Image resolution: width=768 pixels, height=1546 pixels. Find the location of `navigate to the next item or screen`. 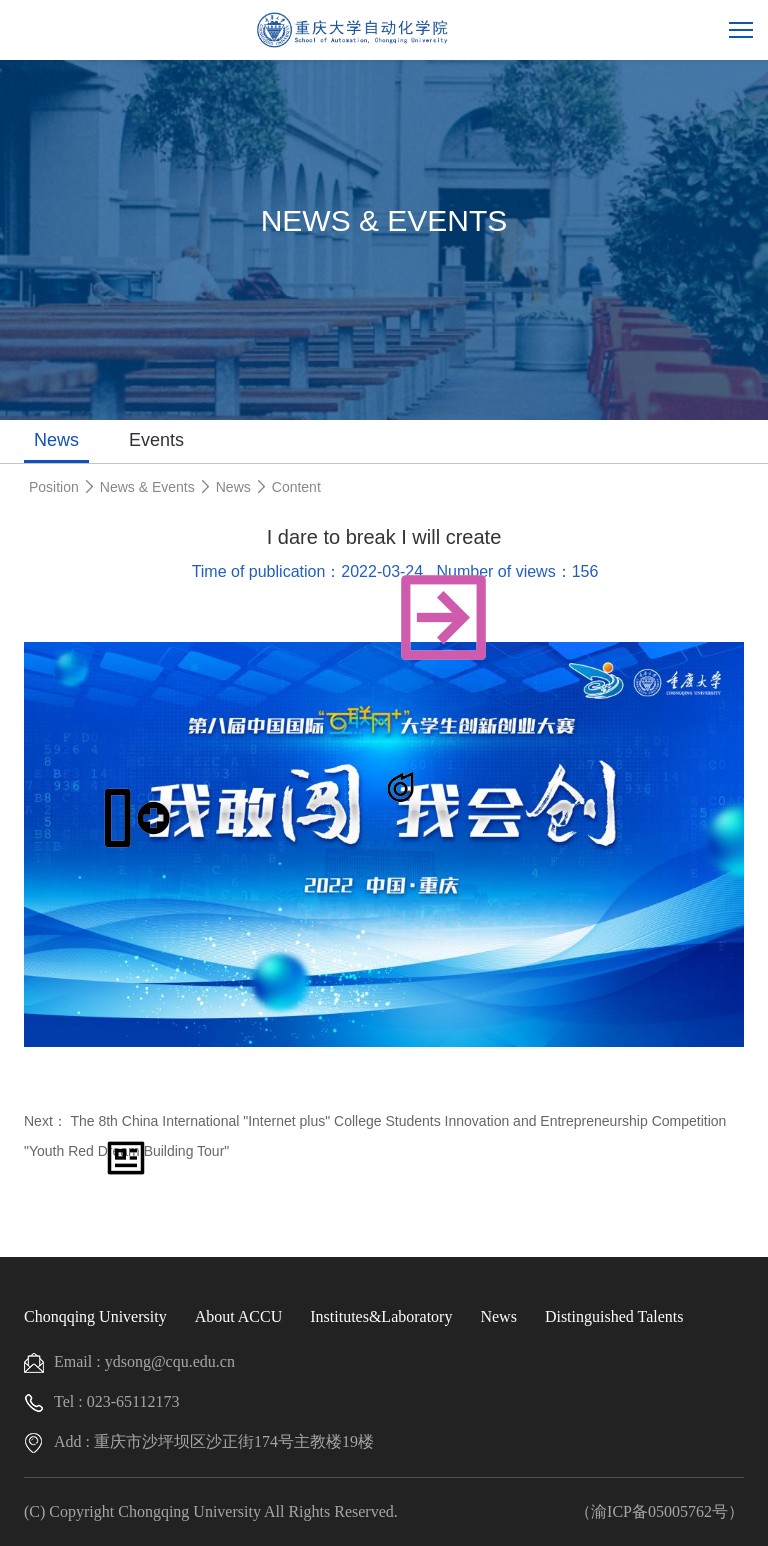

navigate to the next item or screen is located at coordinates (443, 617).